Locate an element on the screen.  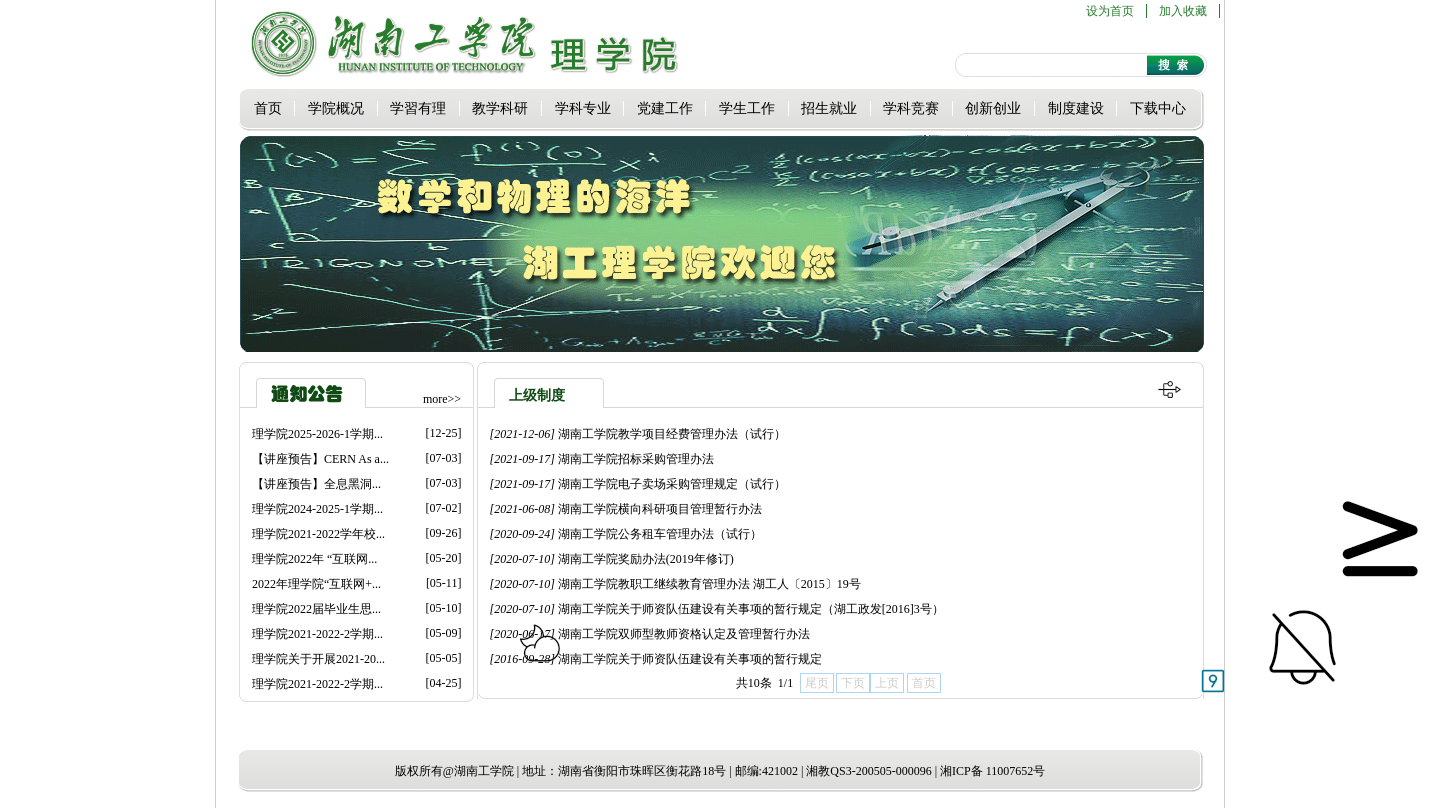
select number nine is located at coordinates (1213, 681).